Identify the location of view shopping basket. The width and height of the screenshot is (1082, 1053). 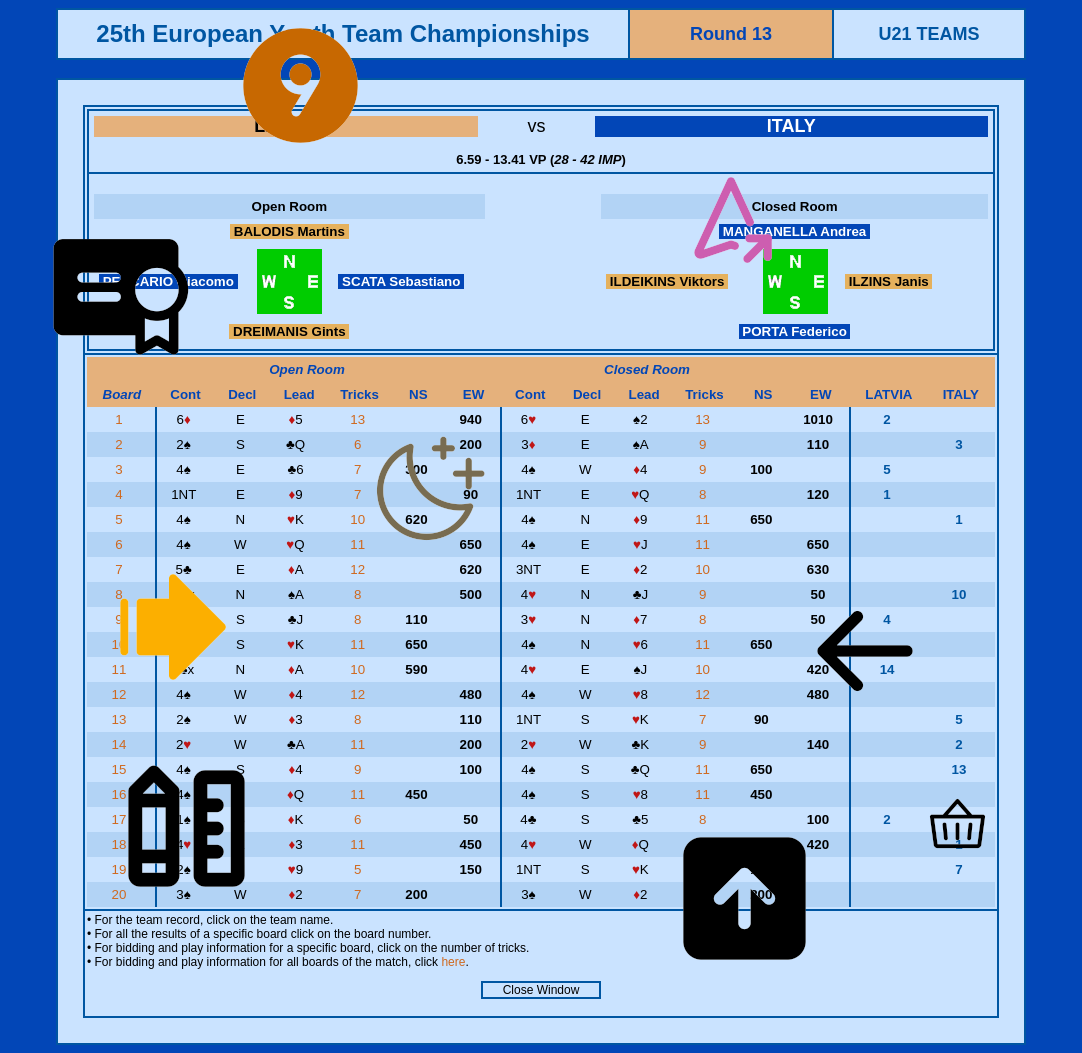
(957, 826).